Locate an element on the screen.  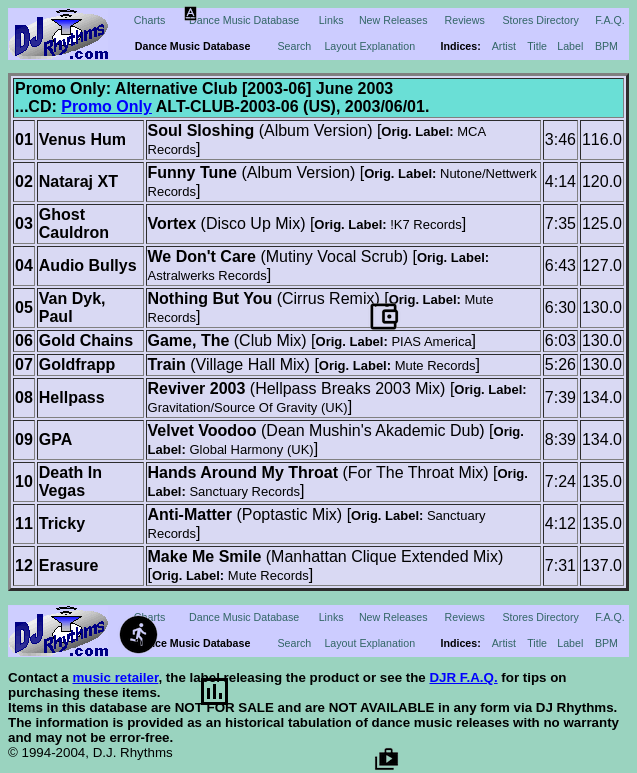
insert a chart or graph into a document is located at coordinates (214, 691).